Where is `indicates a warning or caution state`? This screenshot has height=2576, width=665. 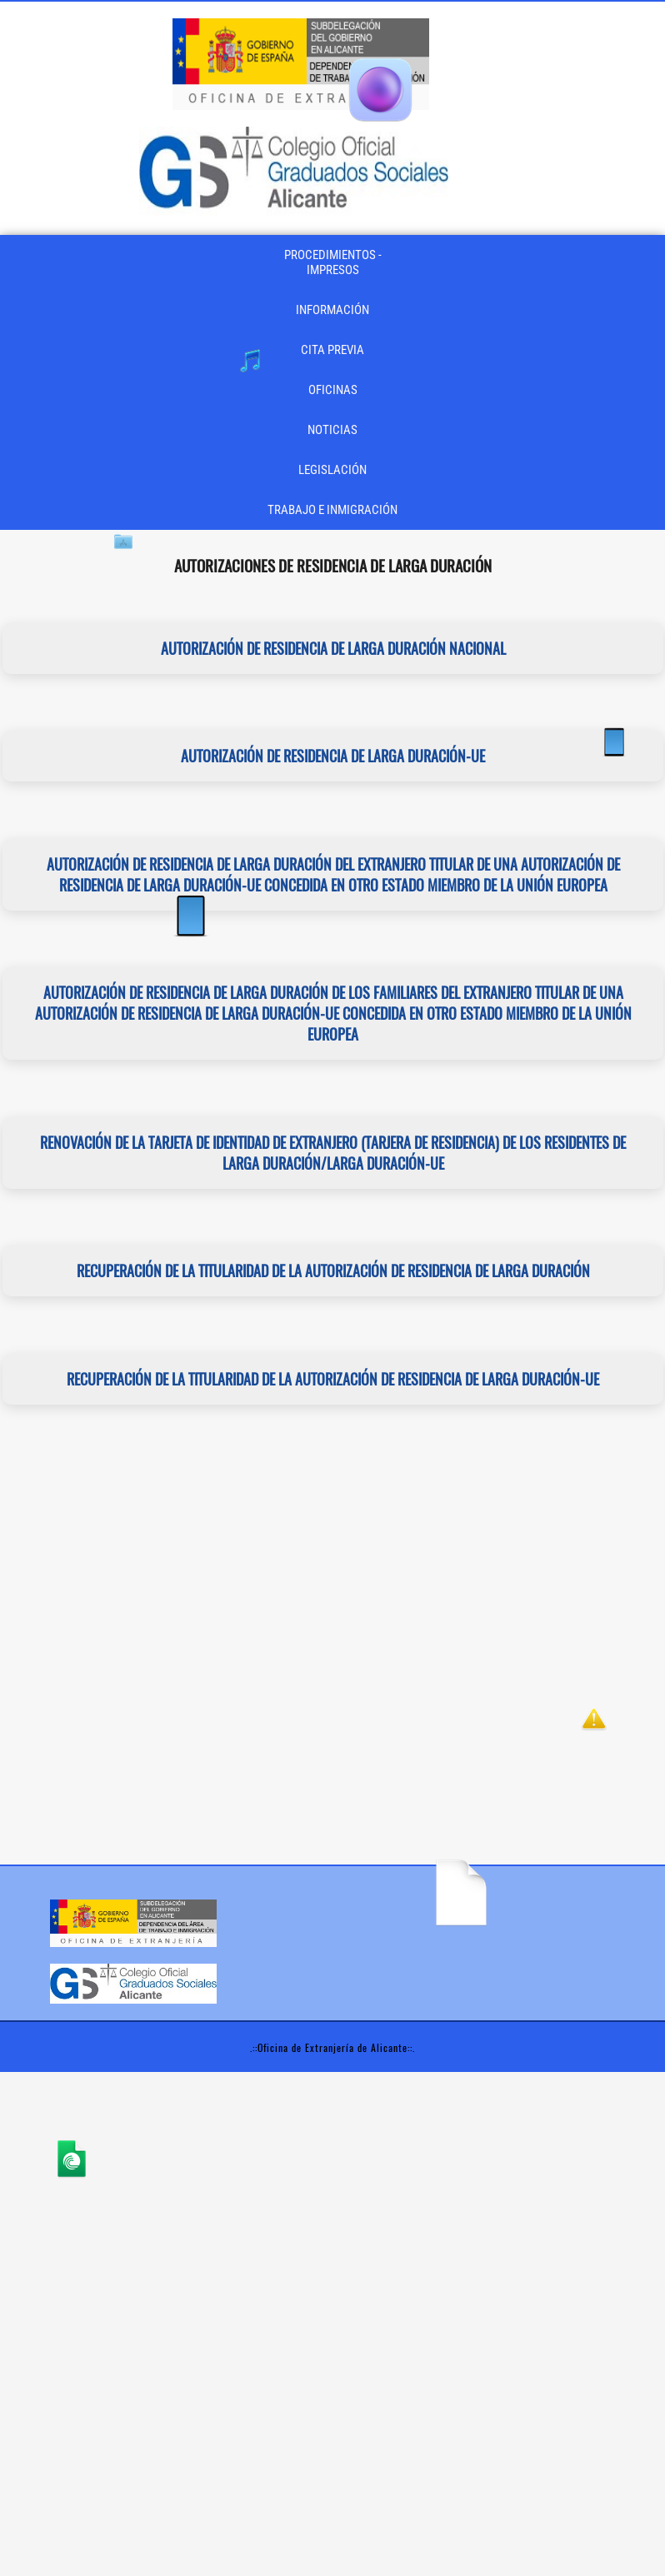 indicates a warning or caution state is located at coordinates (577, 1740).